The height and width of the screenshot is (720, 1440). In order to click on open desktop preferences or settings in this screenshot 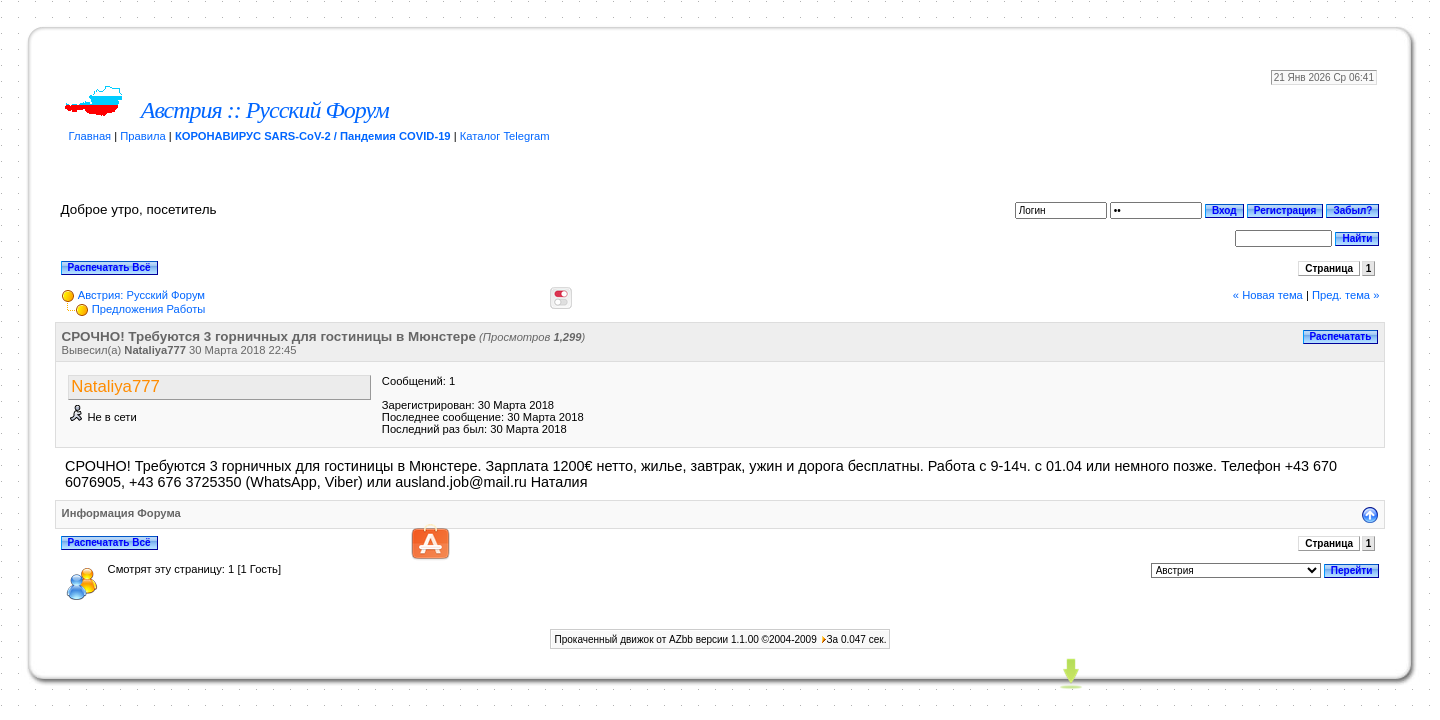, I will do `click(561, 298)`.